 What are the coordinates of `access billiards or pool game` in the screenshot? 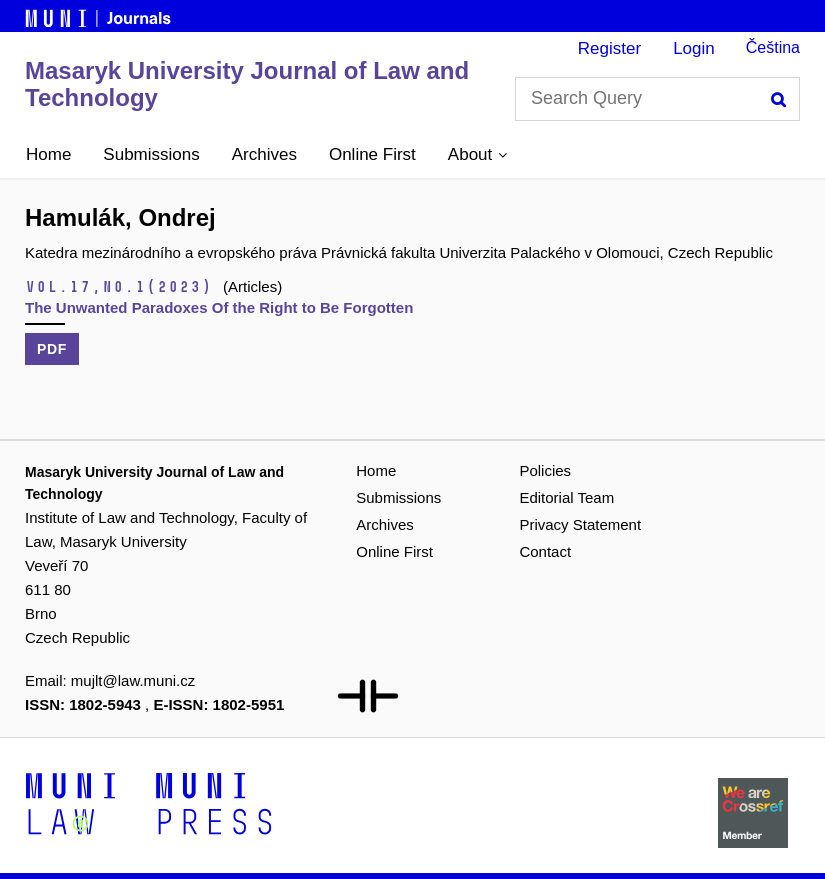 It's located at (80, 823).